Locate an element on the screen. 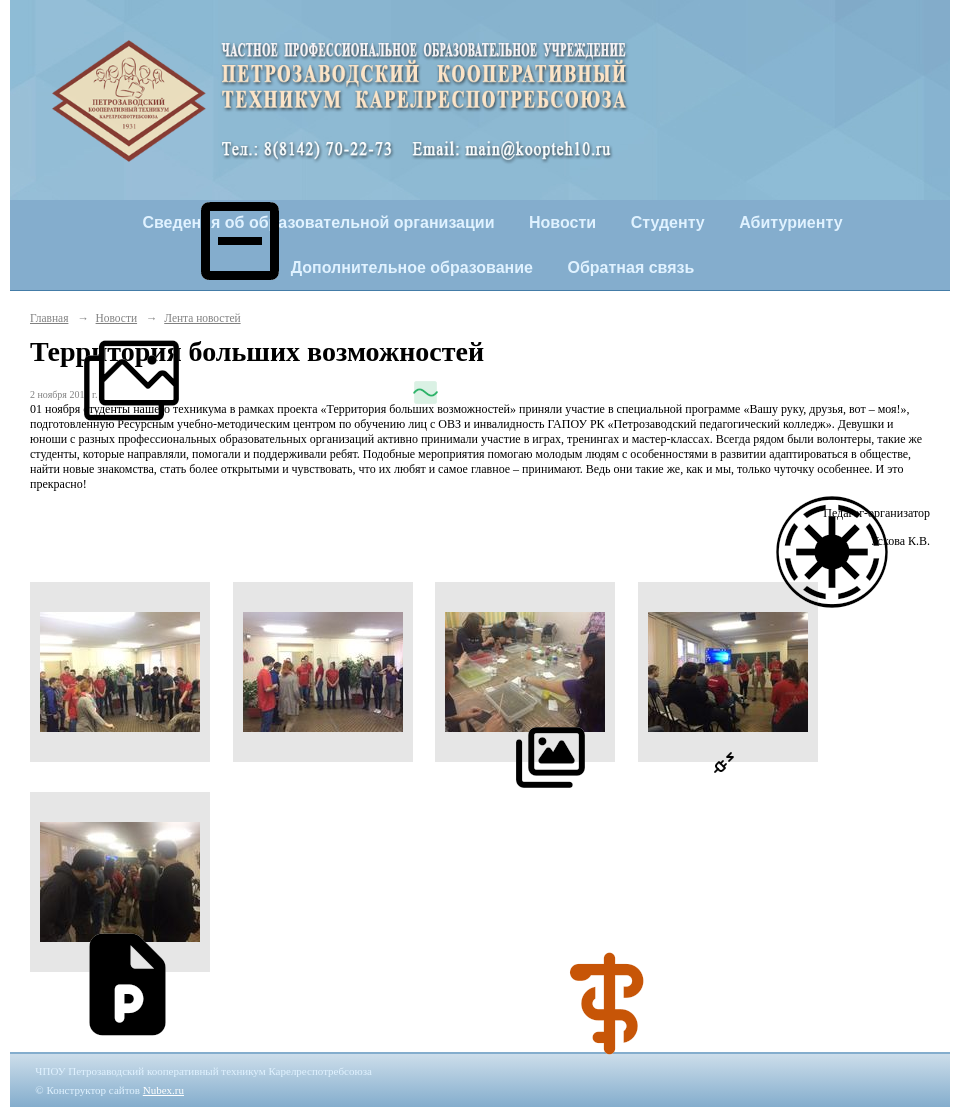 The width and height of the screenshot is (960, 1107). charging or power connection active is located at coordinates (725, 762).